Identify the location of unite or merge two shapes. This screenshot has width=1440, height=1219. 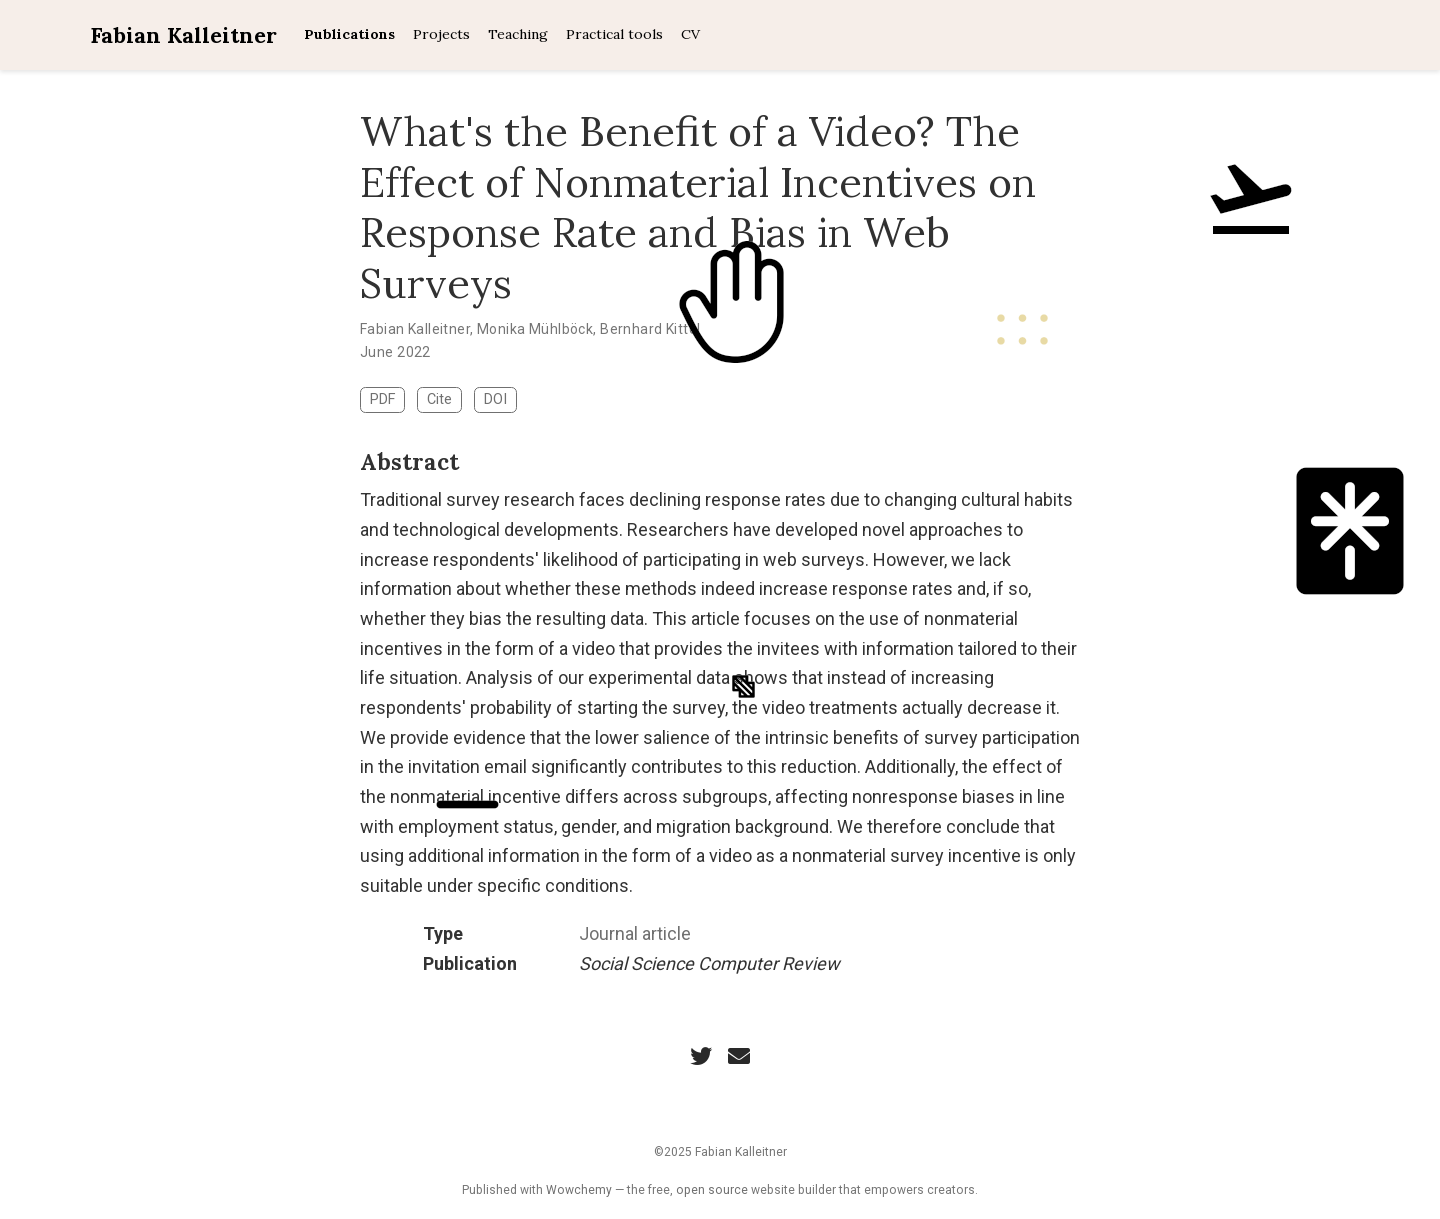
(743, 686).